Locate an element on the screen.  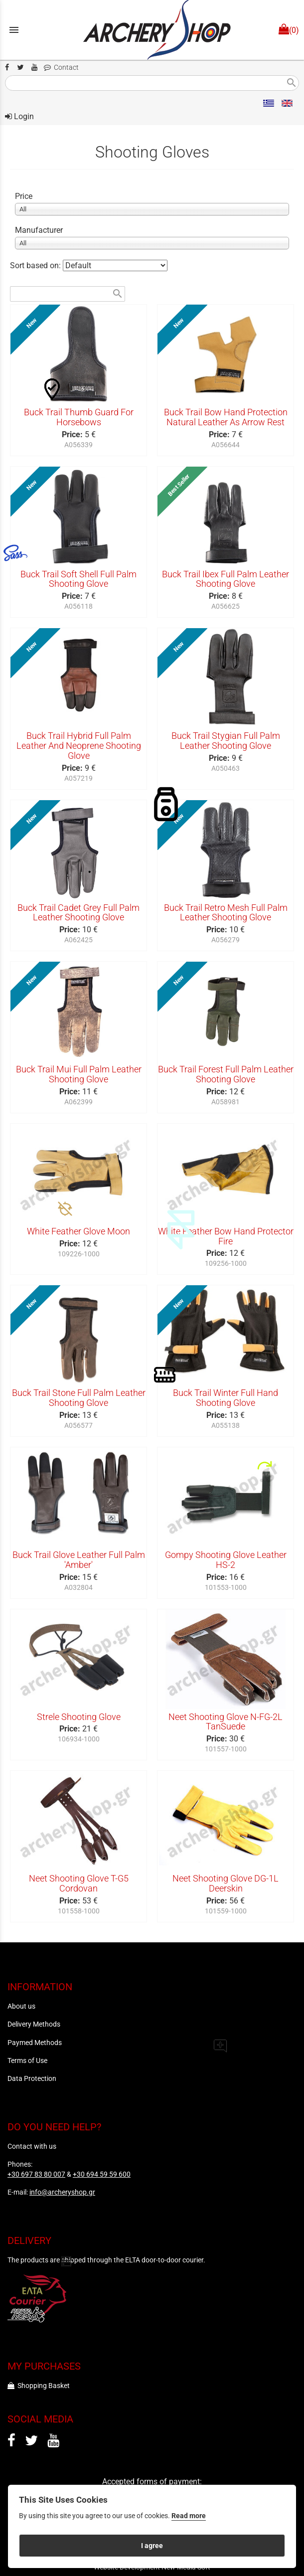
confirm or select a location is located at coordinates (52, 389).